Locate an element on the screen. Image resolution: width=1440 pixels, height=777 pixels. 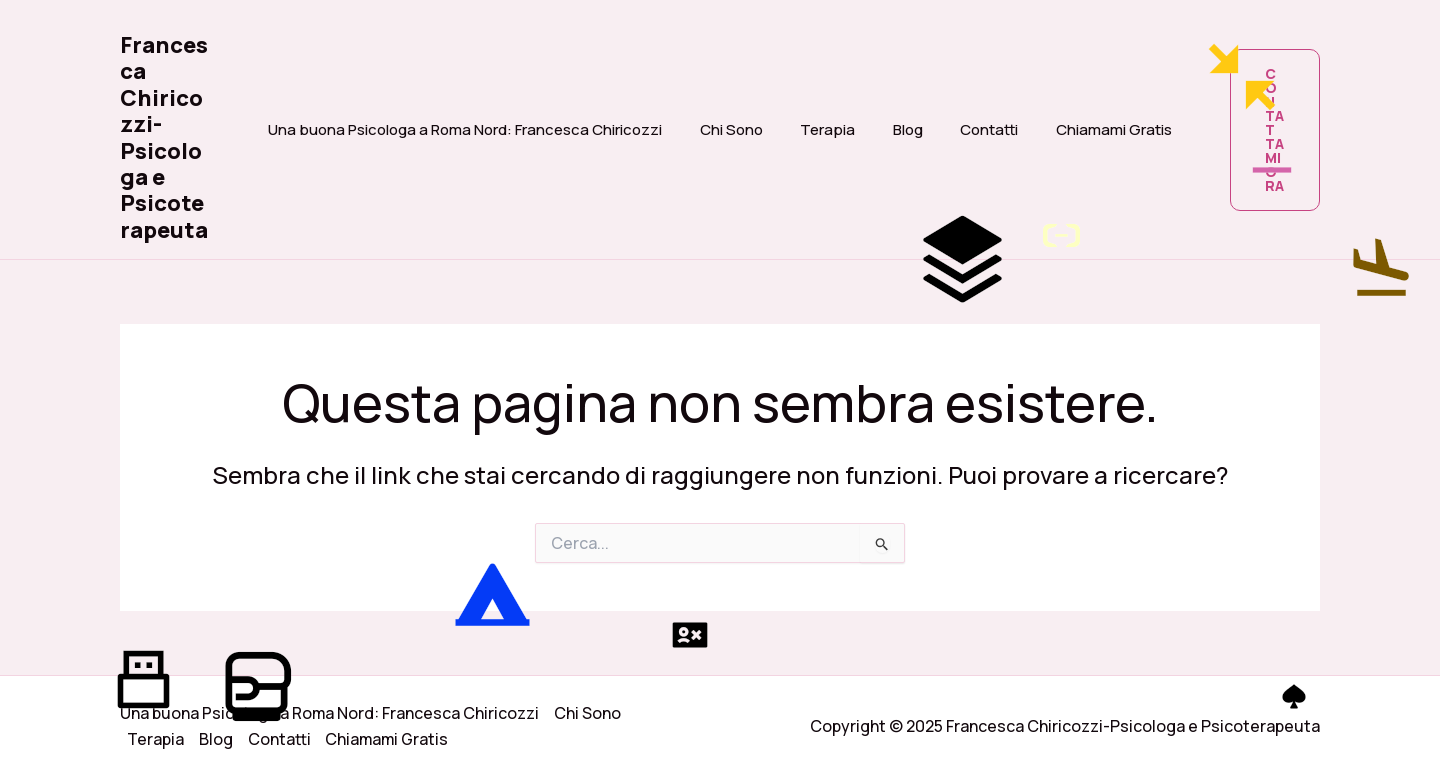
indicates arriving flight status is located at coordinates (1381, 268).